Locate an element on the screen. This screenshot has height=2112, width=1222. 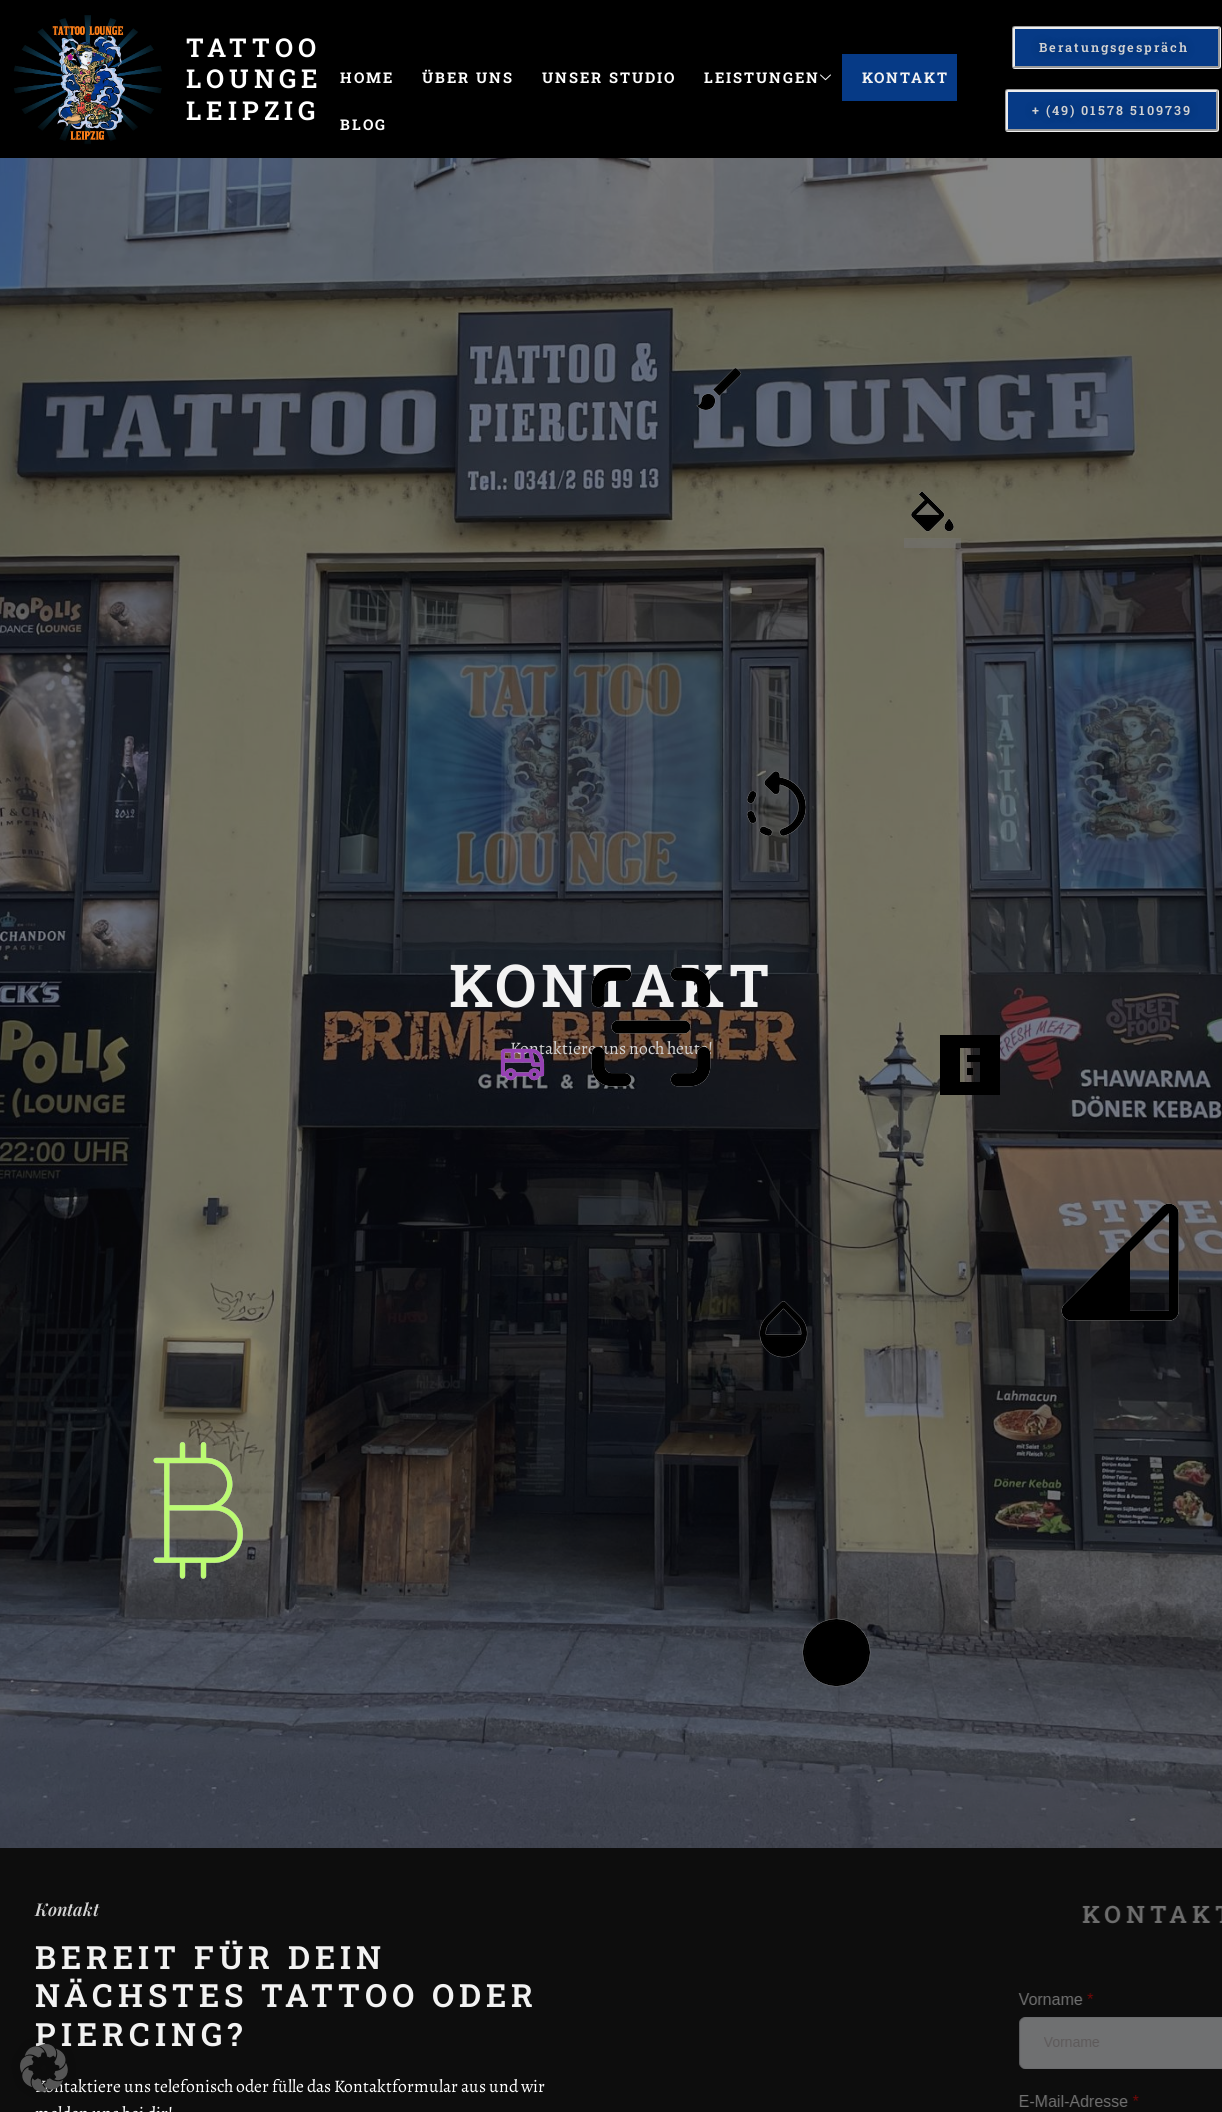
indicates step 6 in a multi-step process is located at coordinates (970, 1065).